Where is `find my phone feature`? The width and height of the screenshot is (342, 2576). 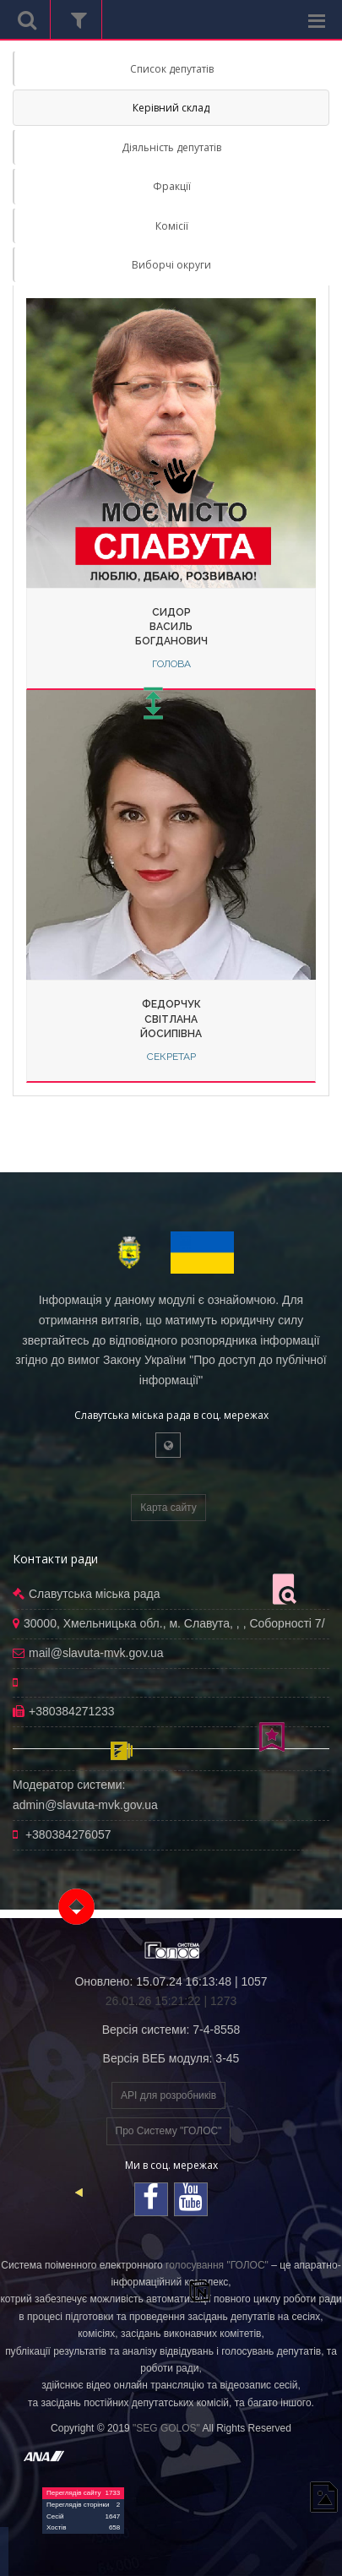 find my phone feature is located at coordinates (283, 1589).